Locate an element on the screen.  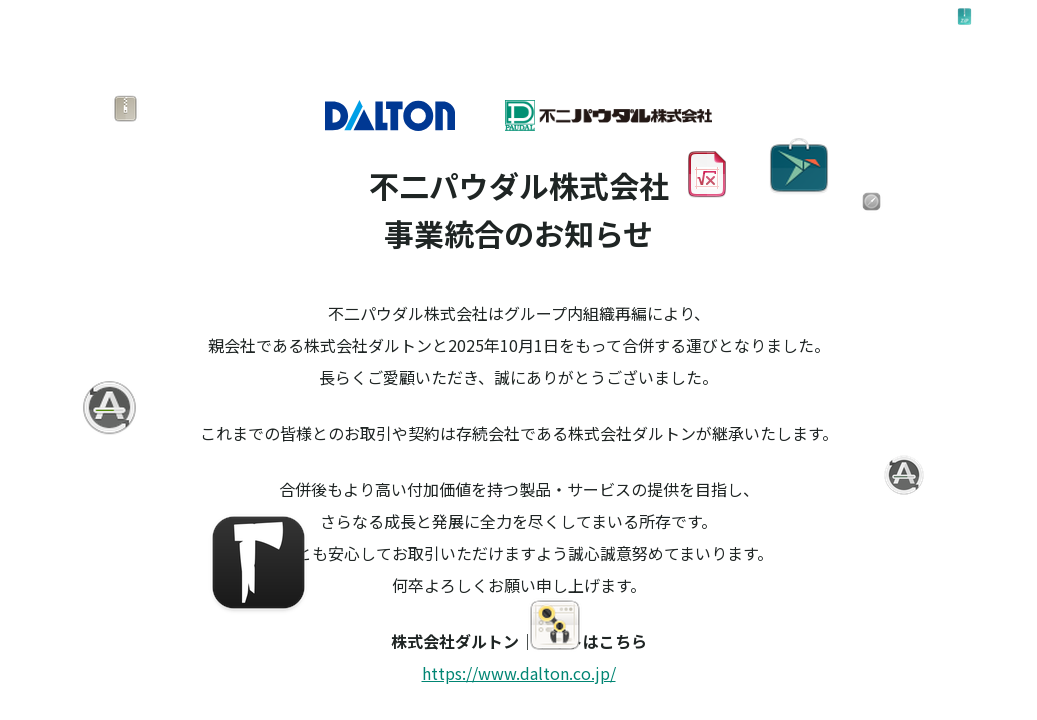
check for available software updates is located at coordinates (109, 407).